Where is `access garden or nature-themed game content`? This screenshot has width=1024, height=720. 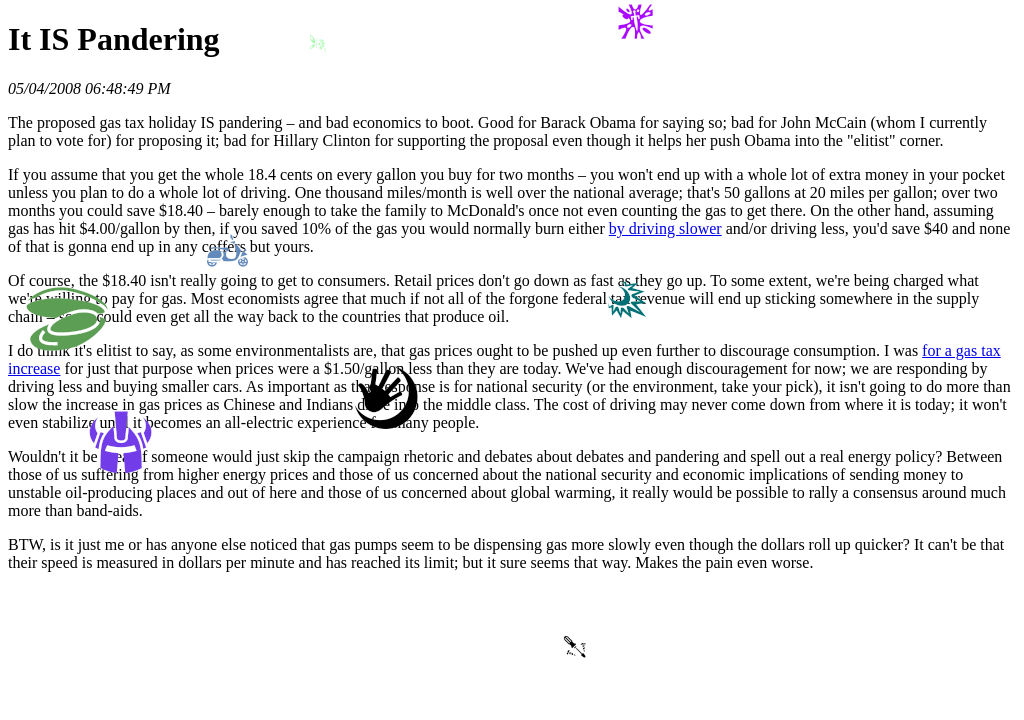
access garden or nature-themed game content is located at coordinates (317, 43).